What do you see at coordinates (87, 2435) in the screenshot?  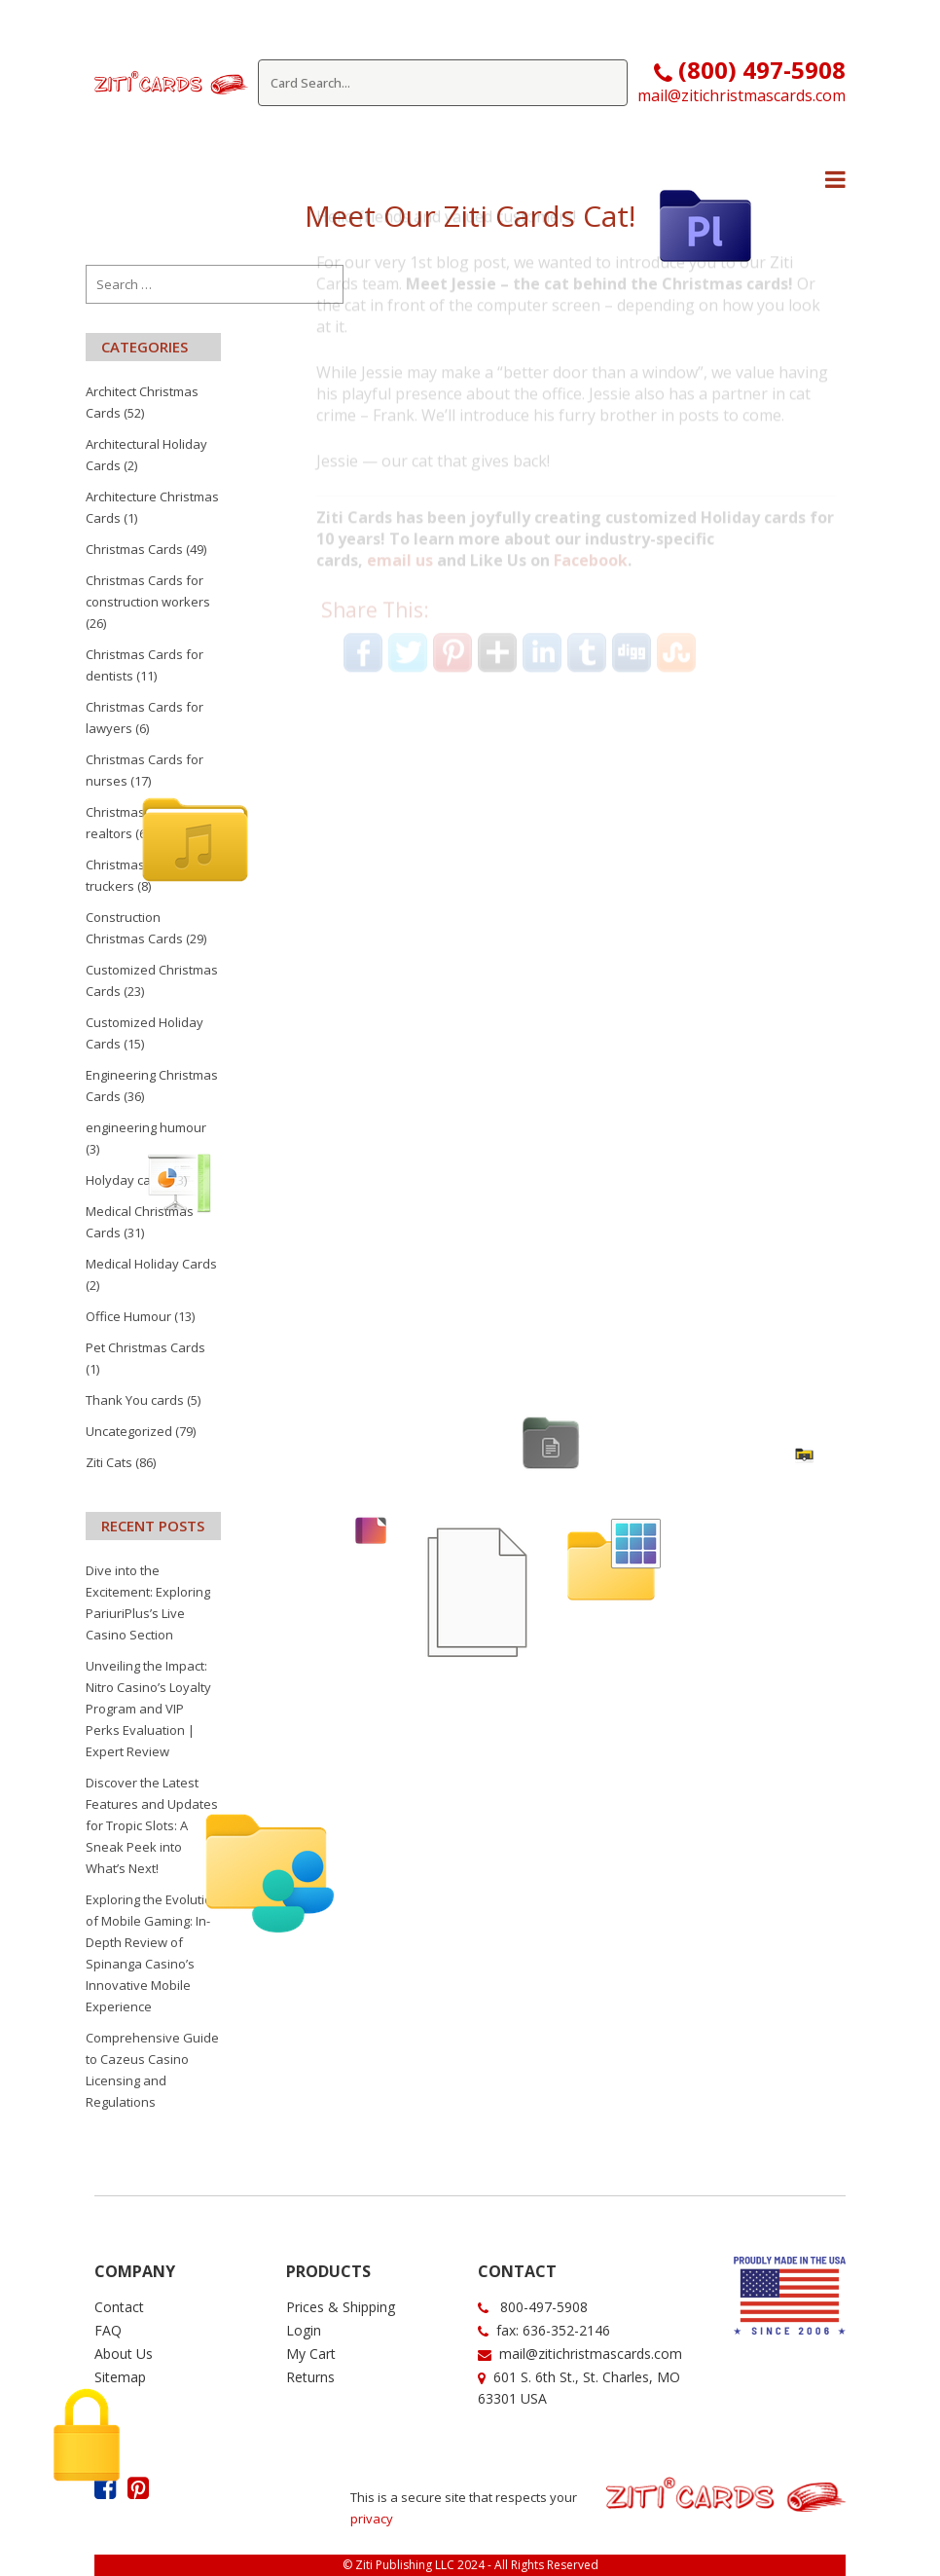 I see `lock or secure this item` at bounding box center [87, 2435].